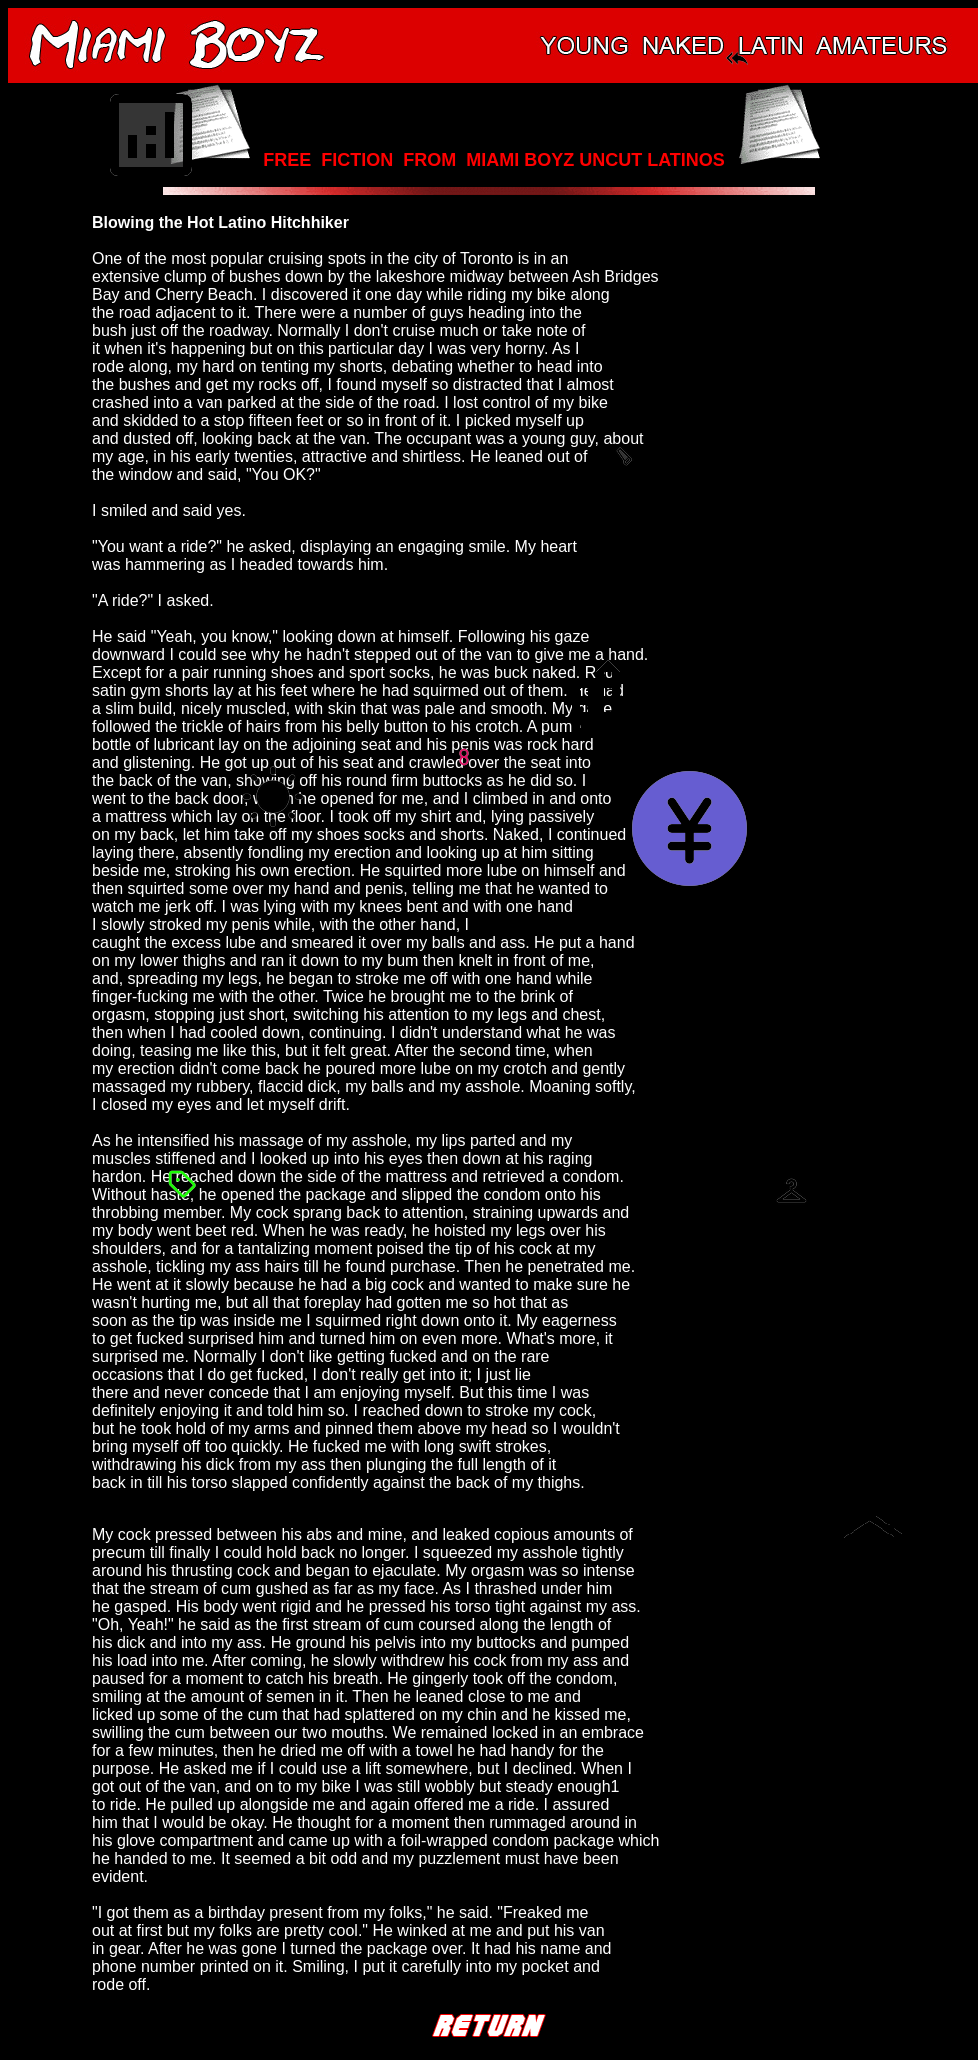 Image resolution: width=978 pixels, height=2060 pixels. What do you see at coordinates (608, 700) in the screenshot?
I see `view city or urban location` at bounding box center [608, 700].